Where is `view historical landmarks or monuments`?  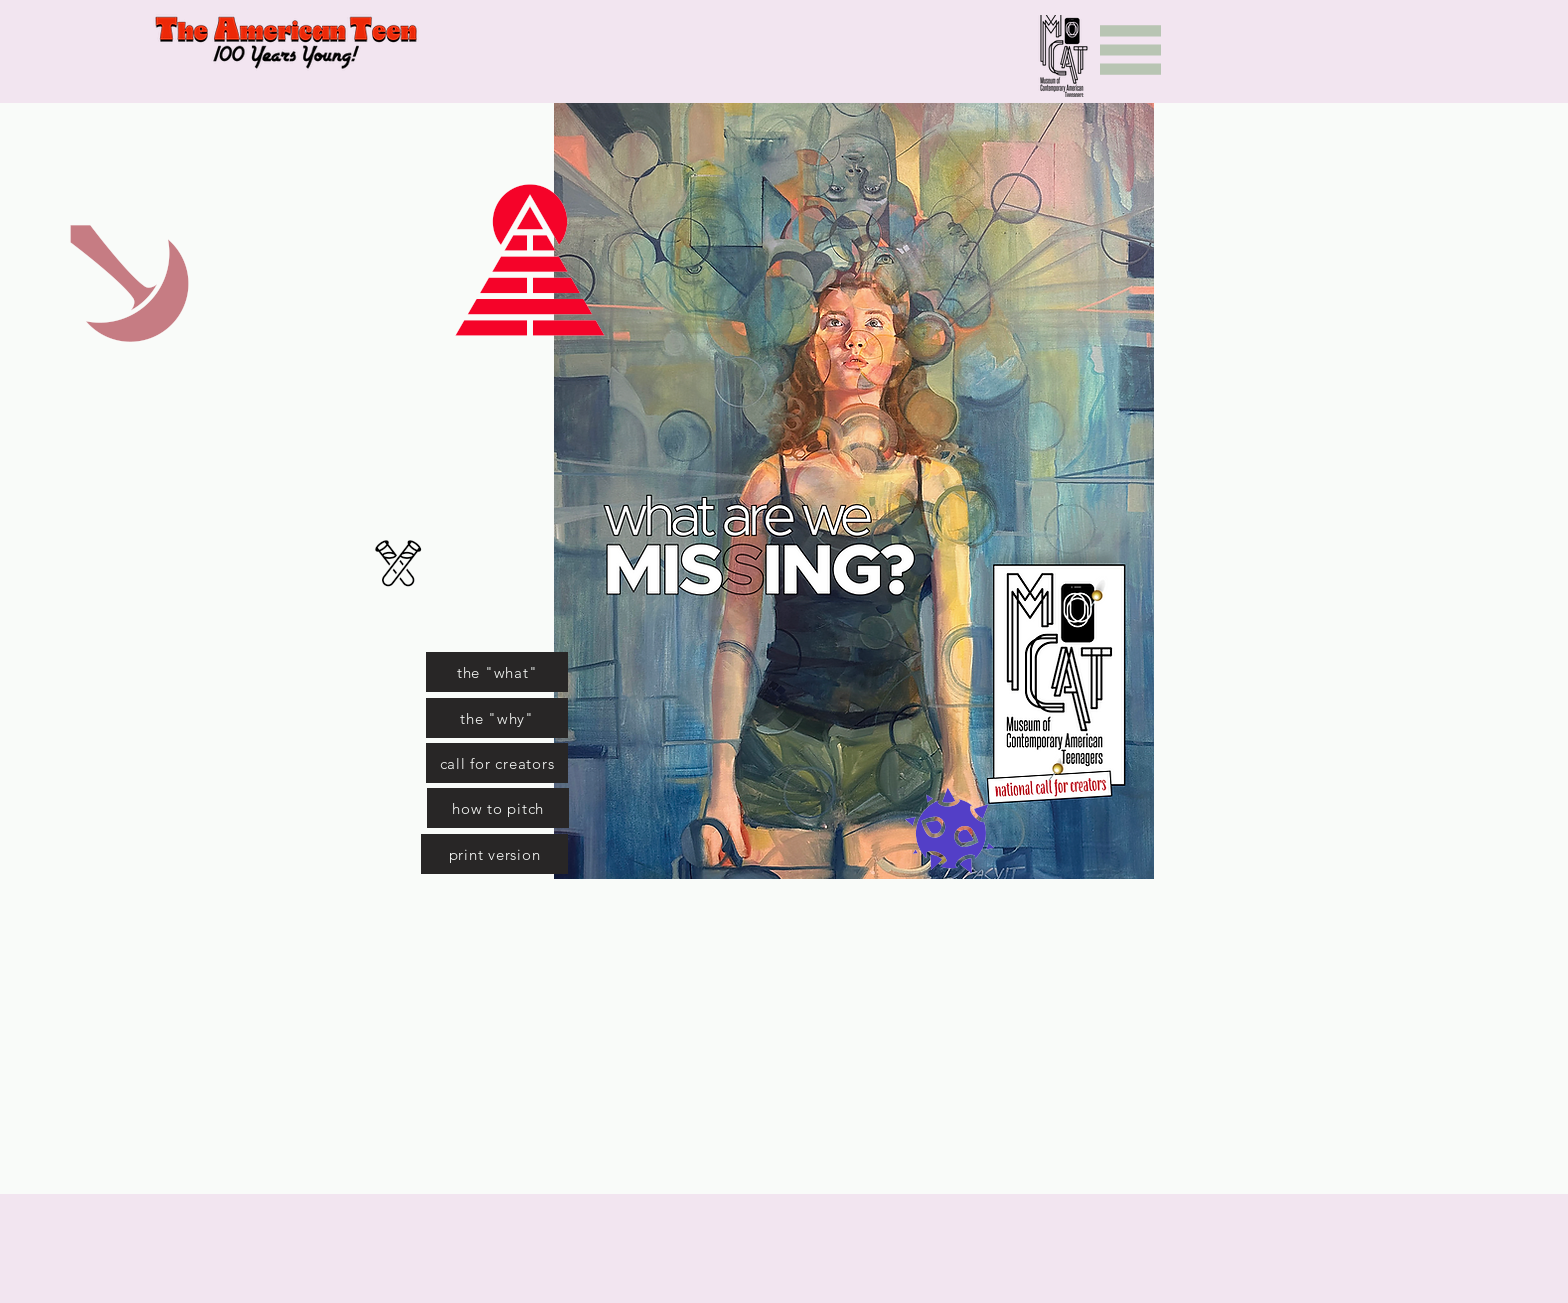
view historical landmarks or monuments is located at coordinates (530, 260).